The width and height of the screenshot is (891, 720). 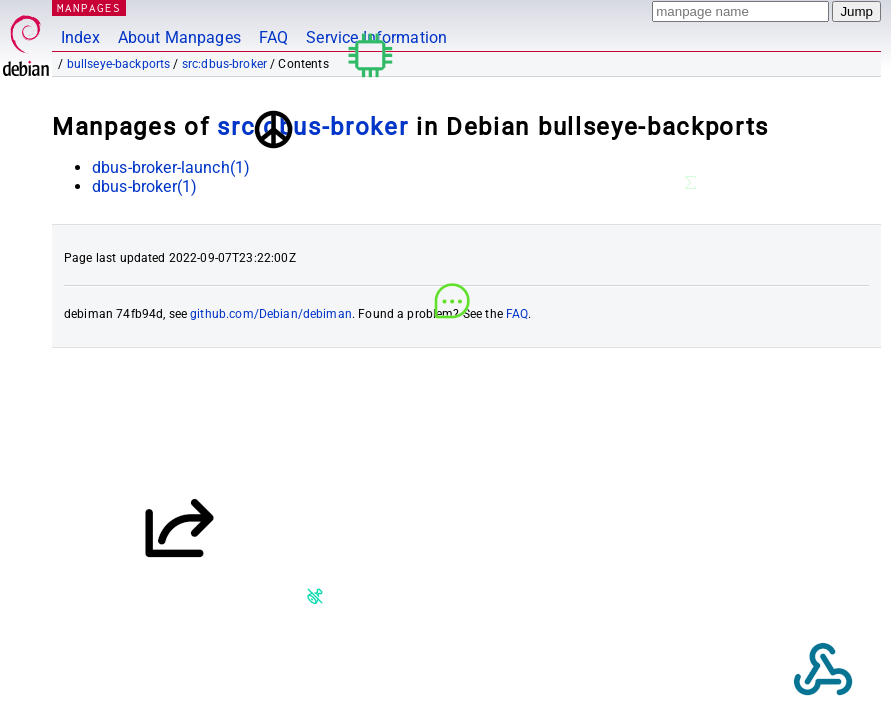 I want to click on share this content, so click(x=179, y=525).